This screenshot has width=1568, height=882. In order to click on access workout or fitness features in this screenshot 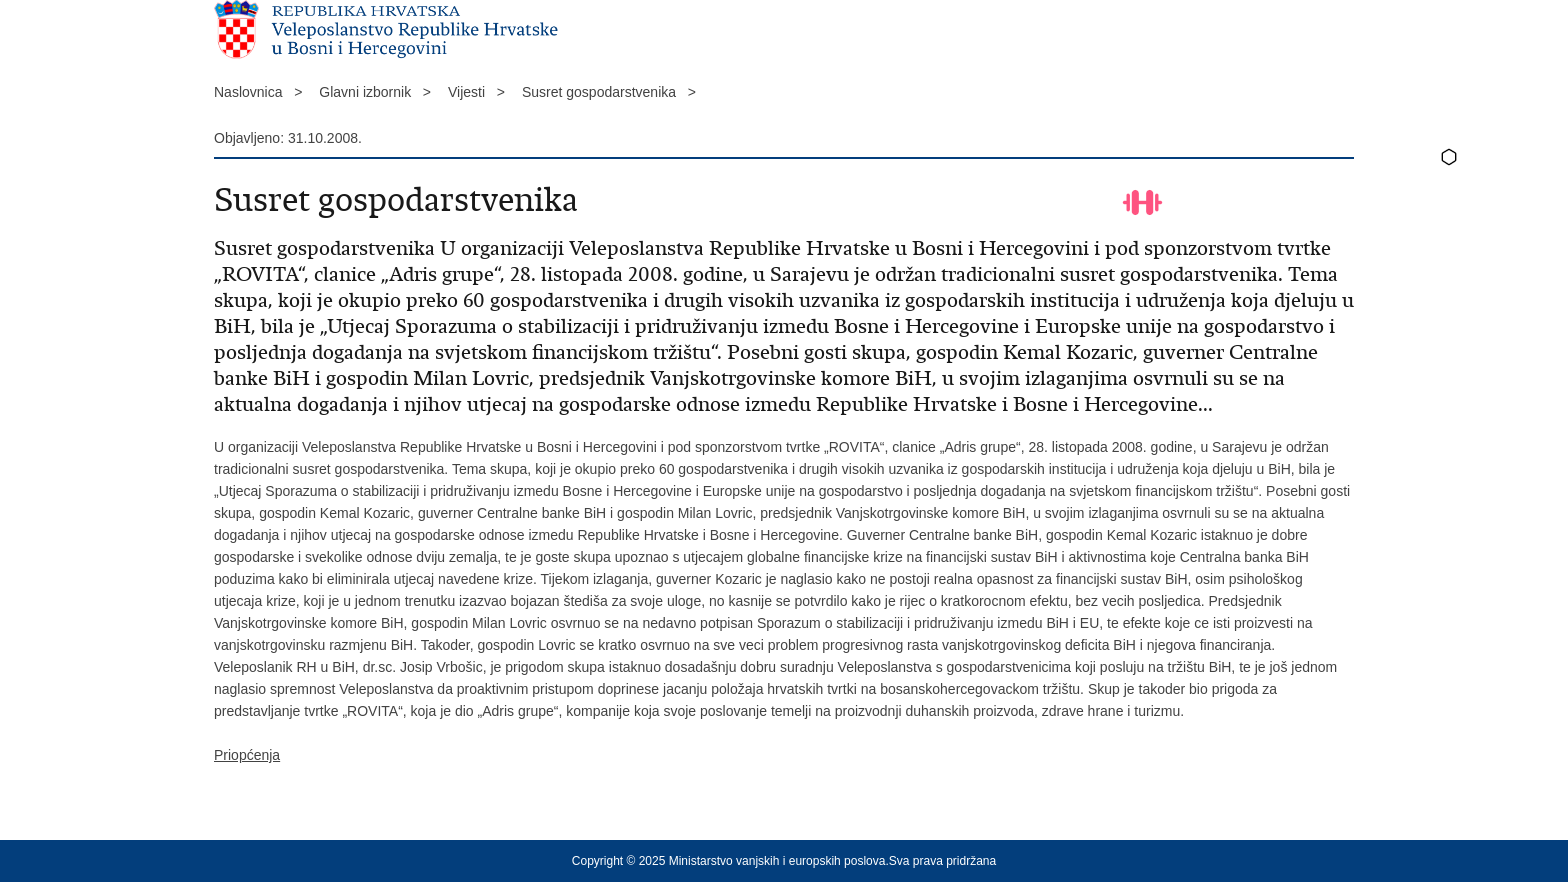, I will do `click(1142, 202)`.